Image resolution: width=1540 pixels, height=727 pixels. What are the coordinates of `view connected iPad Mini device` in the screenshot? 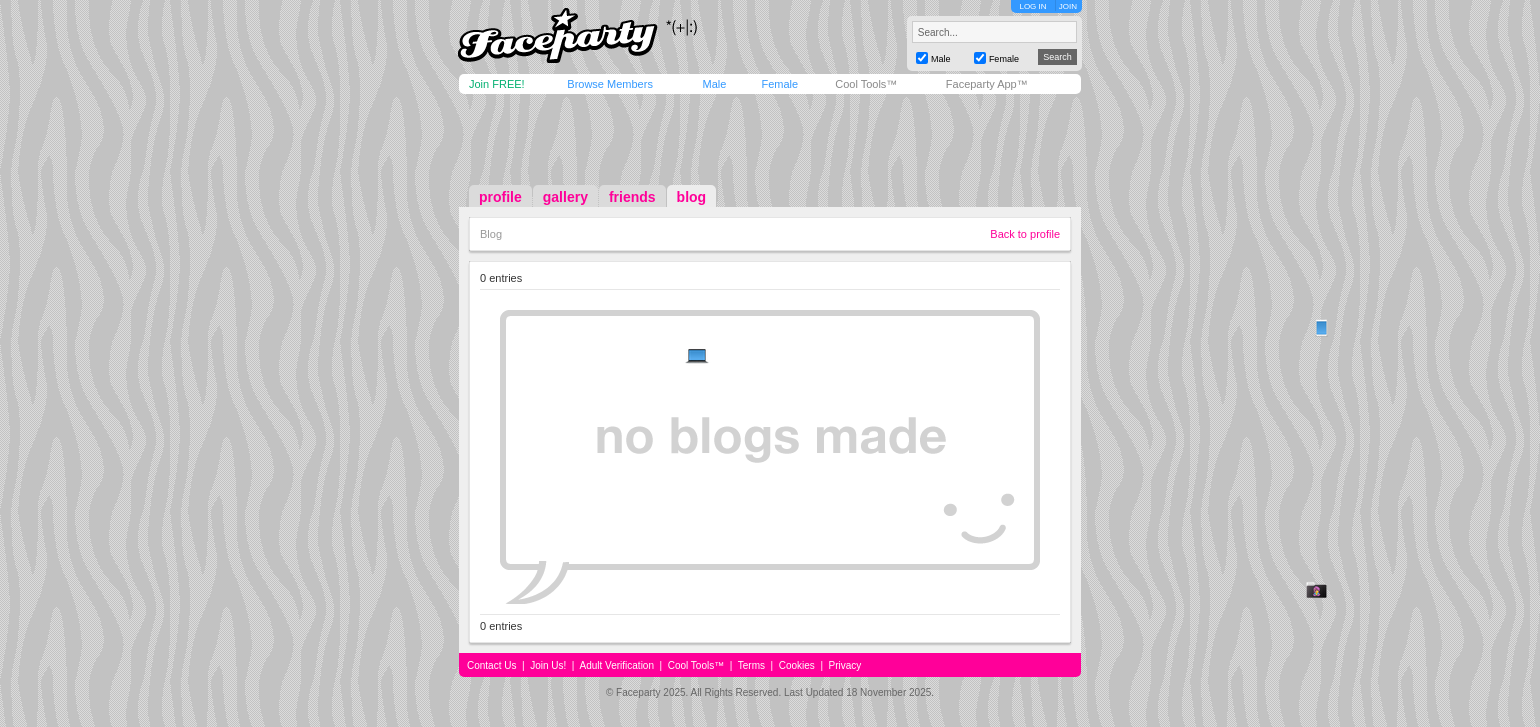 It's located at (1321, 326).